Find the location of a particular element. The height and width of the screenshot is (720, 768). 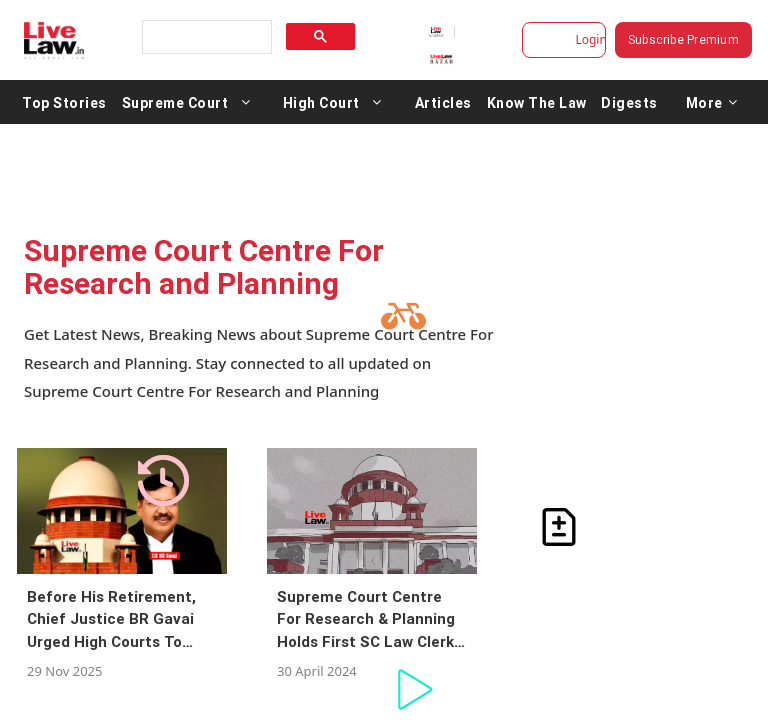

view history or recent activity is located at coordinates (163, 480).